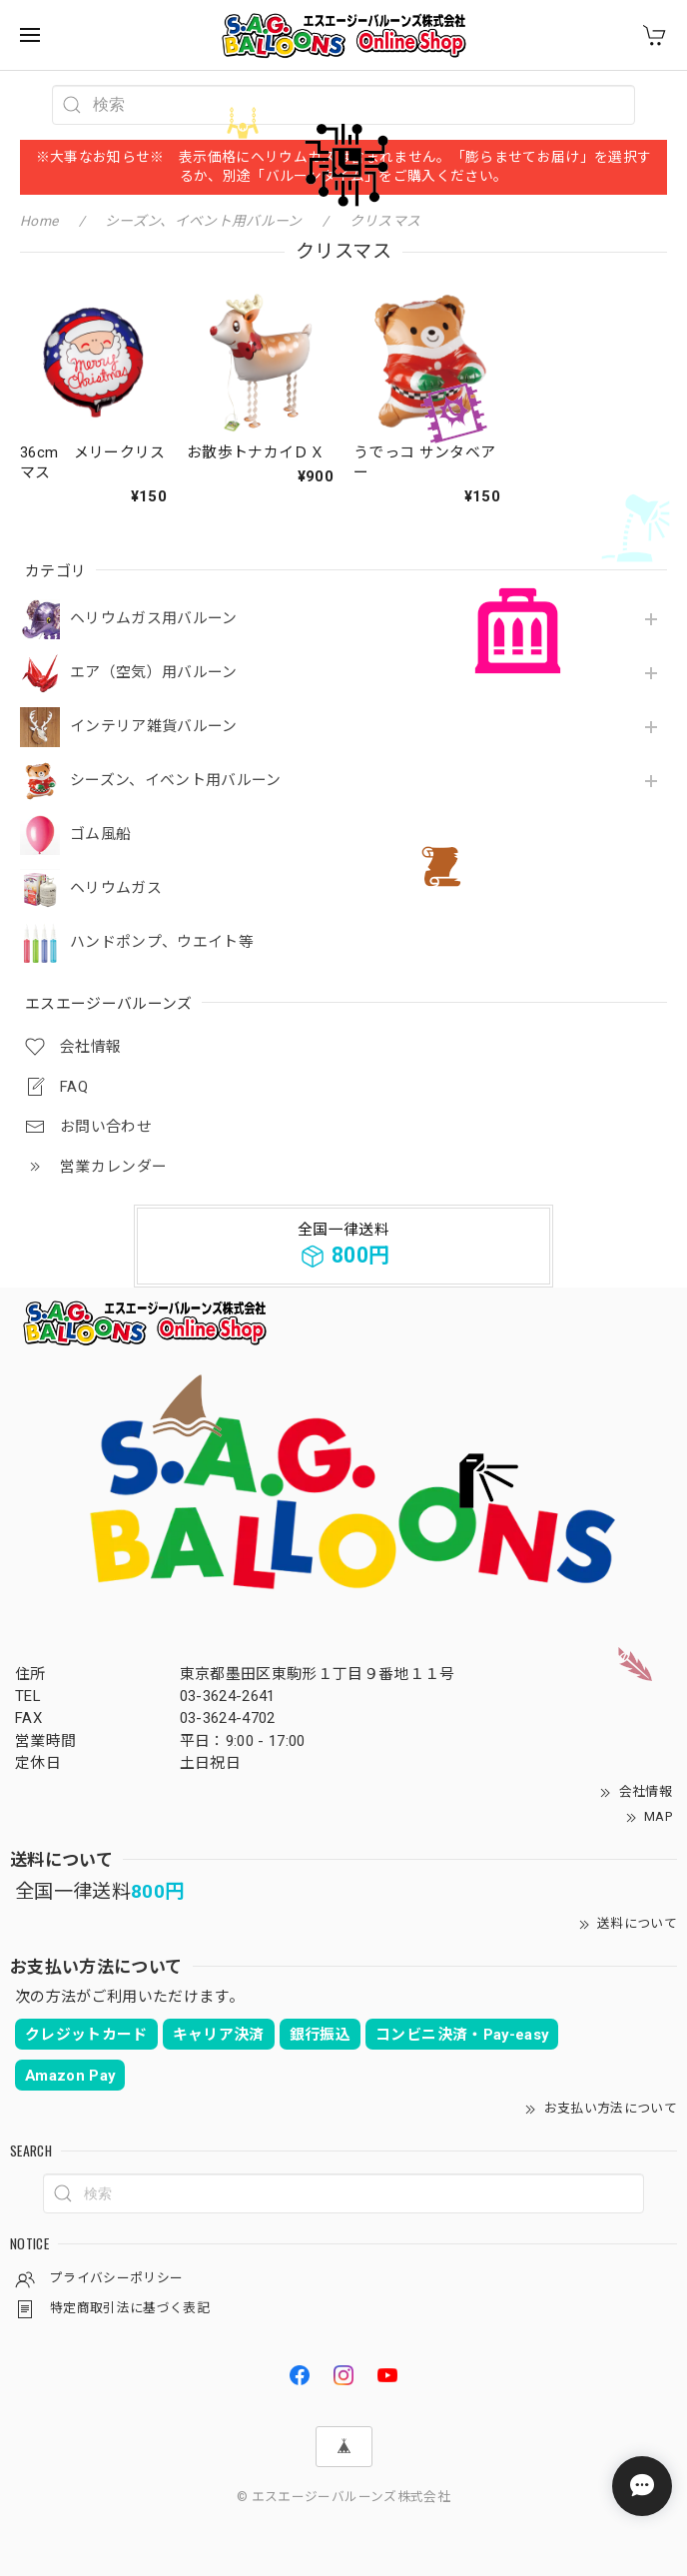 The image size is (687, 2576). I want to click on access control or gated entry point, so click(488, 1478).